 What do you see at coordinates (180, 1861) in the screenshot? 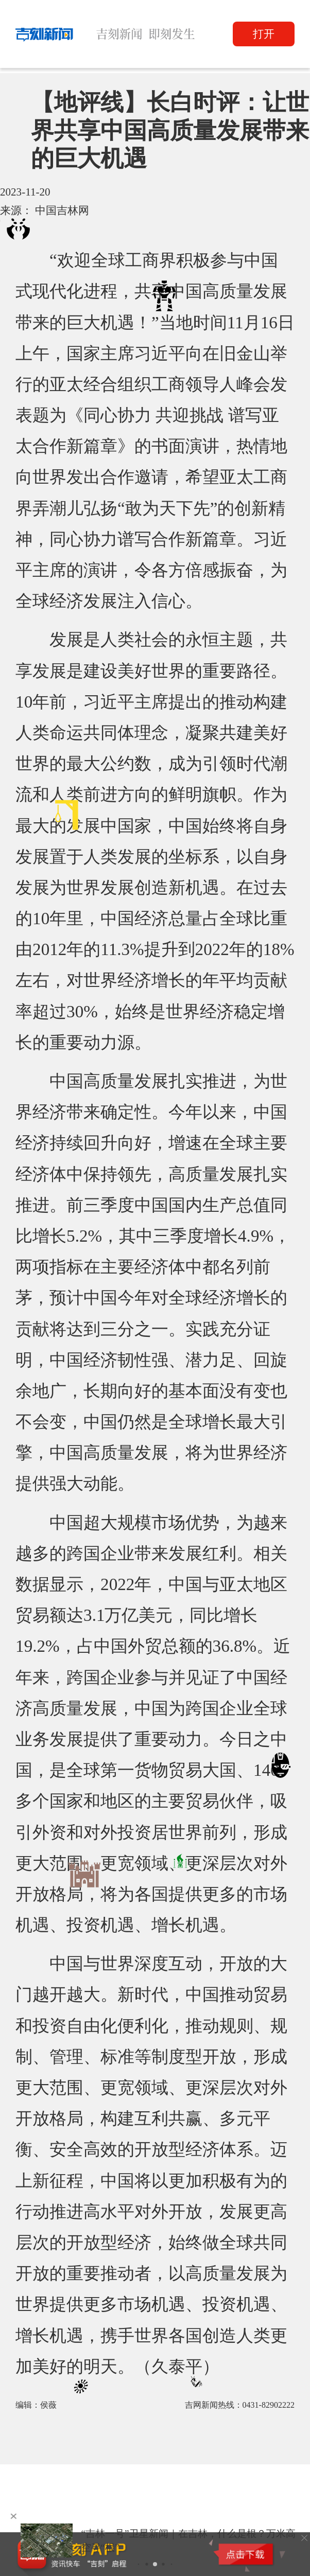
I see `access fire shrine location in game` at bounding box center [180, 1861].